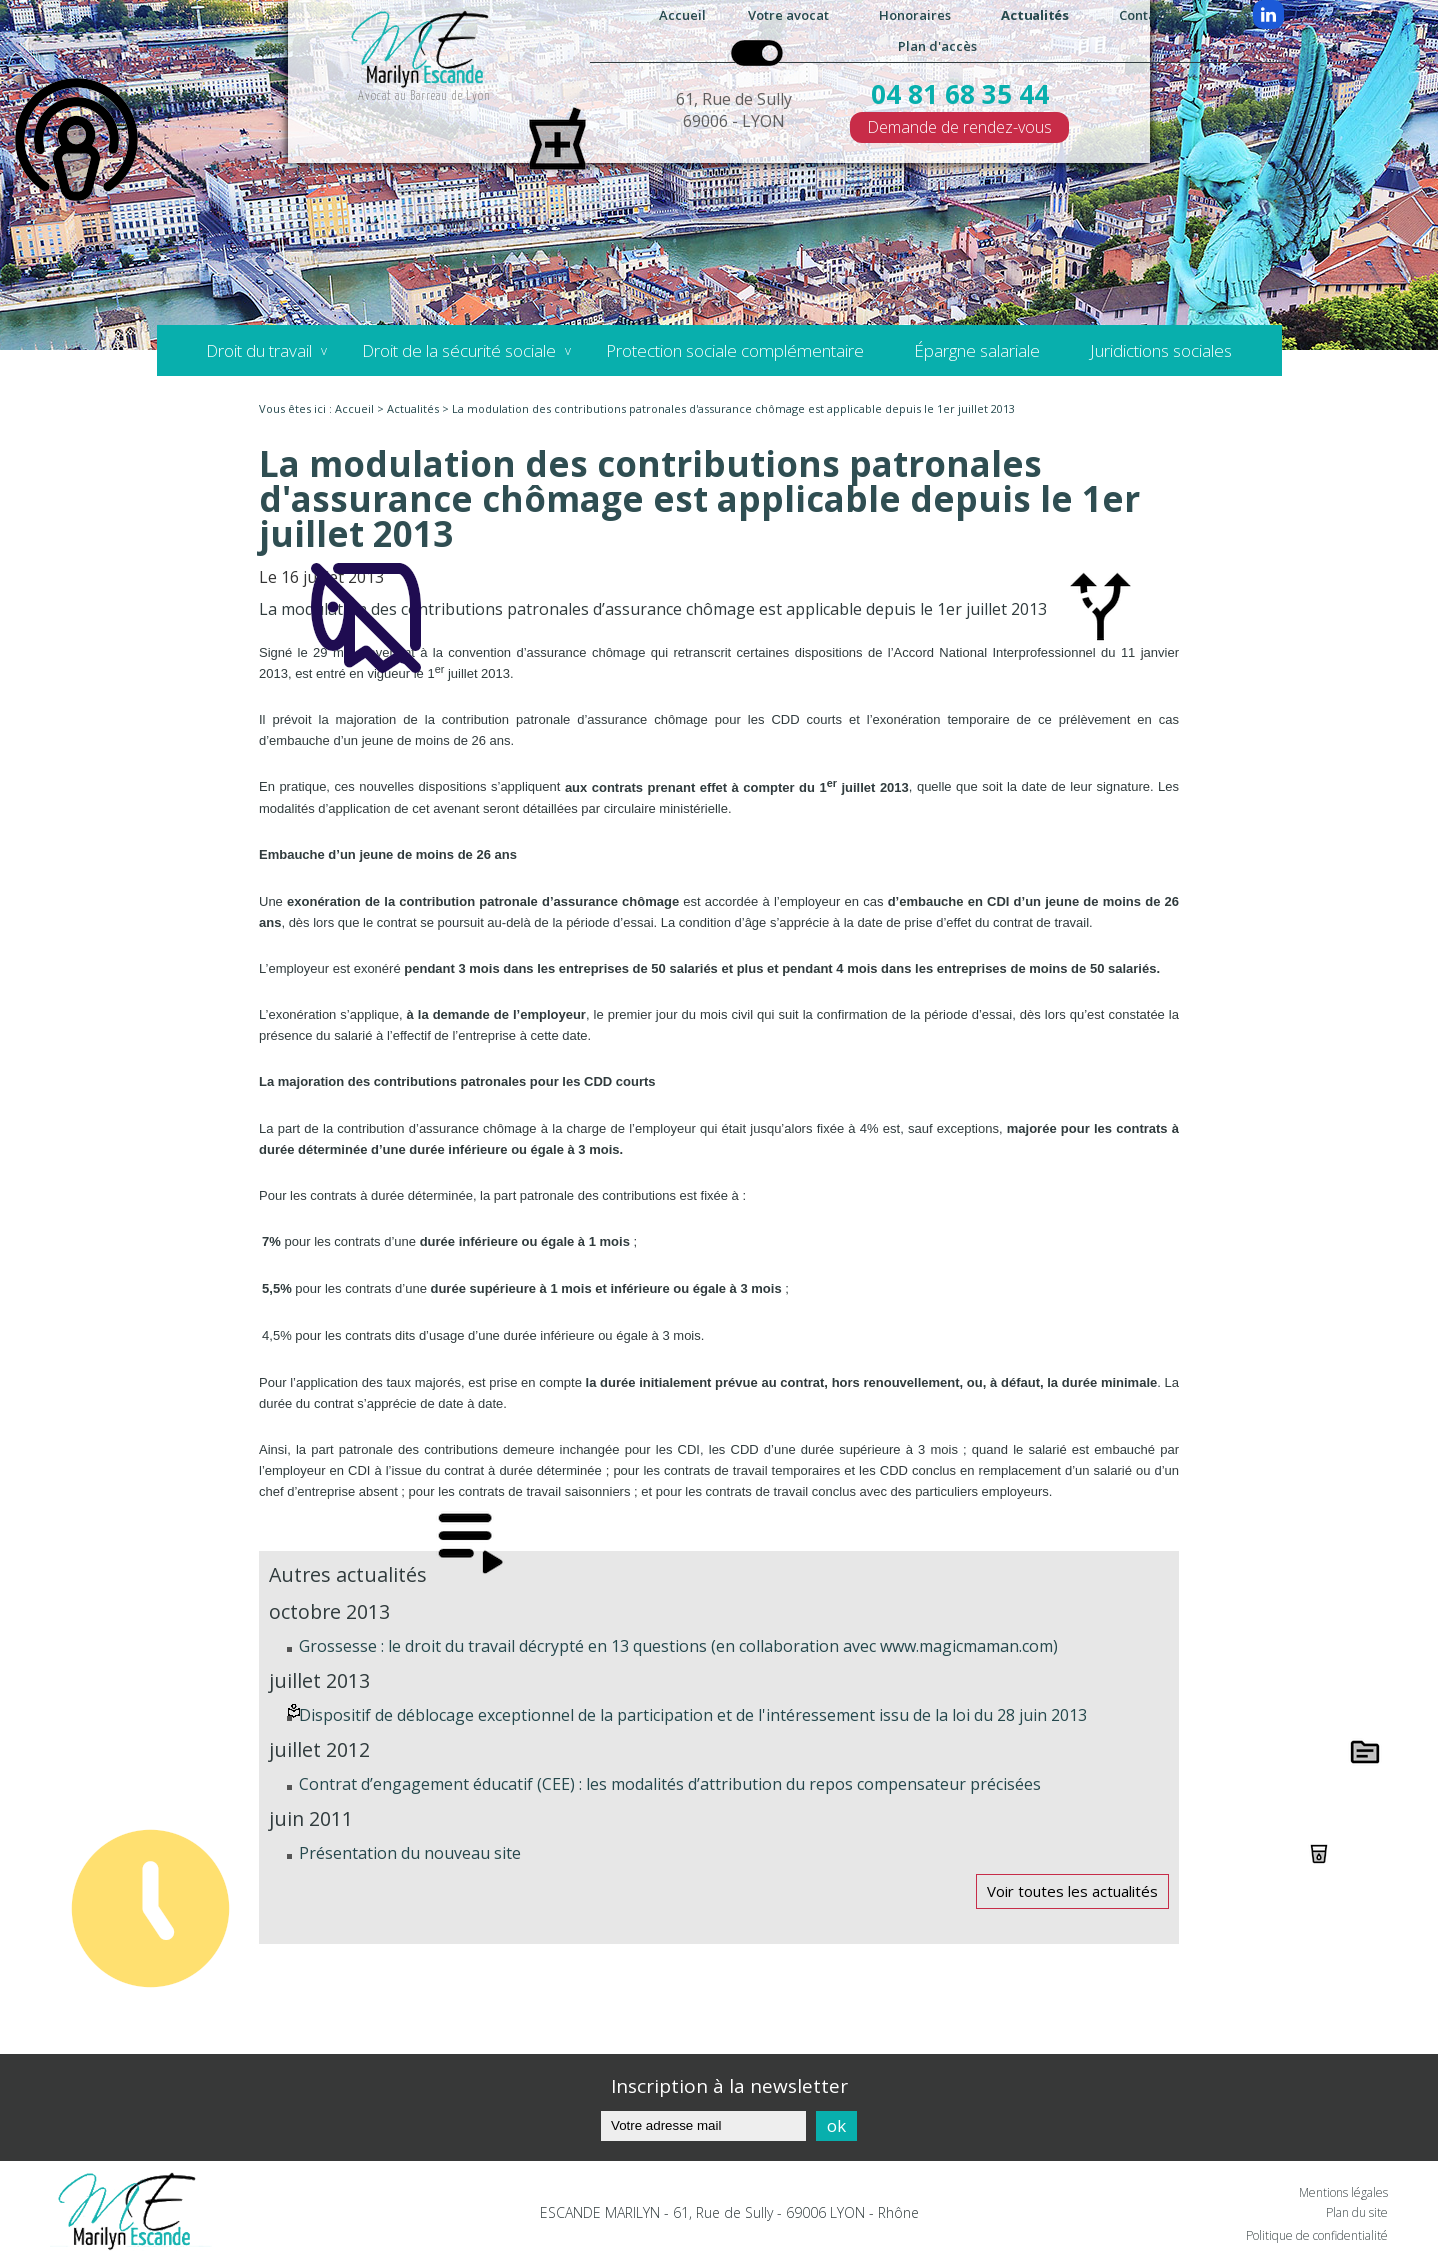 The height and width of the screenshot is (2266, 1438). Describe the element at coordinates (474, 1540) in the screenshot. I see `play all items in a playlist` at that location.